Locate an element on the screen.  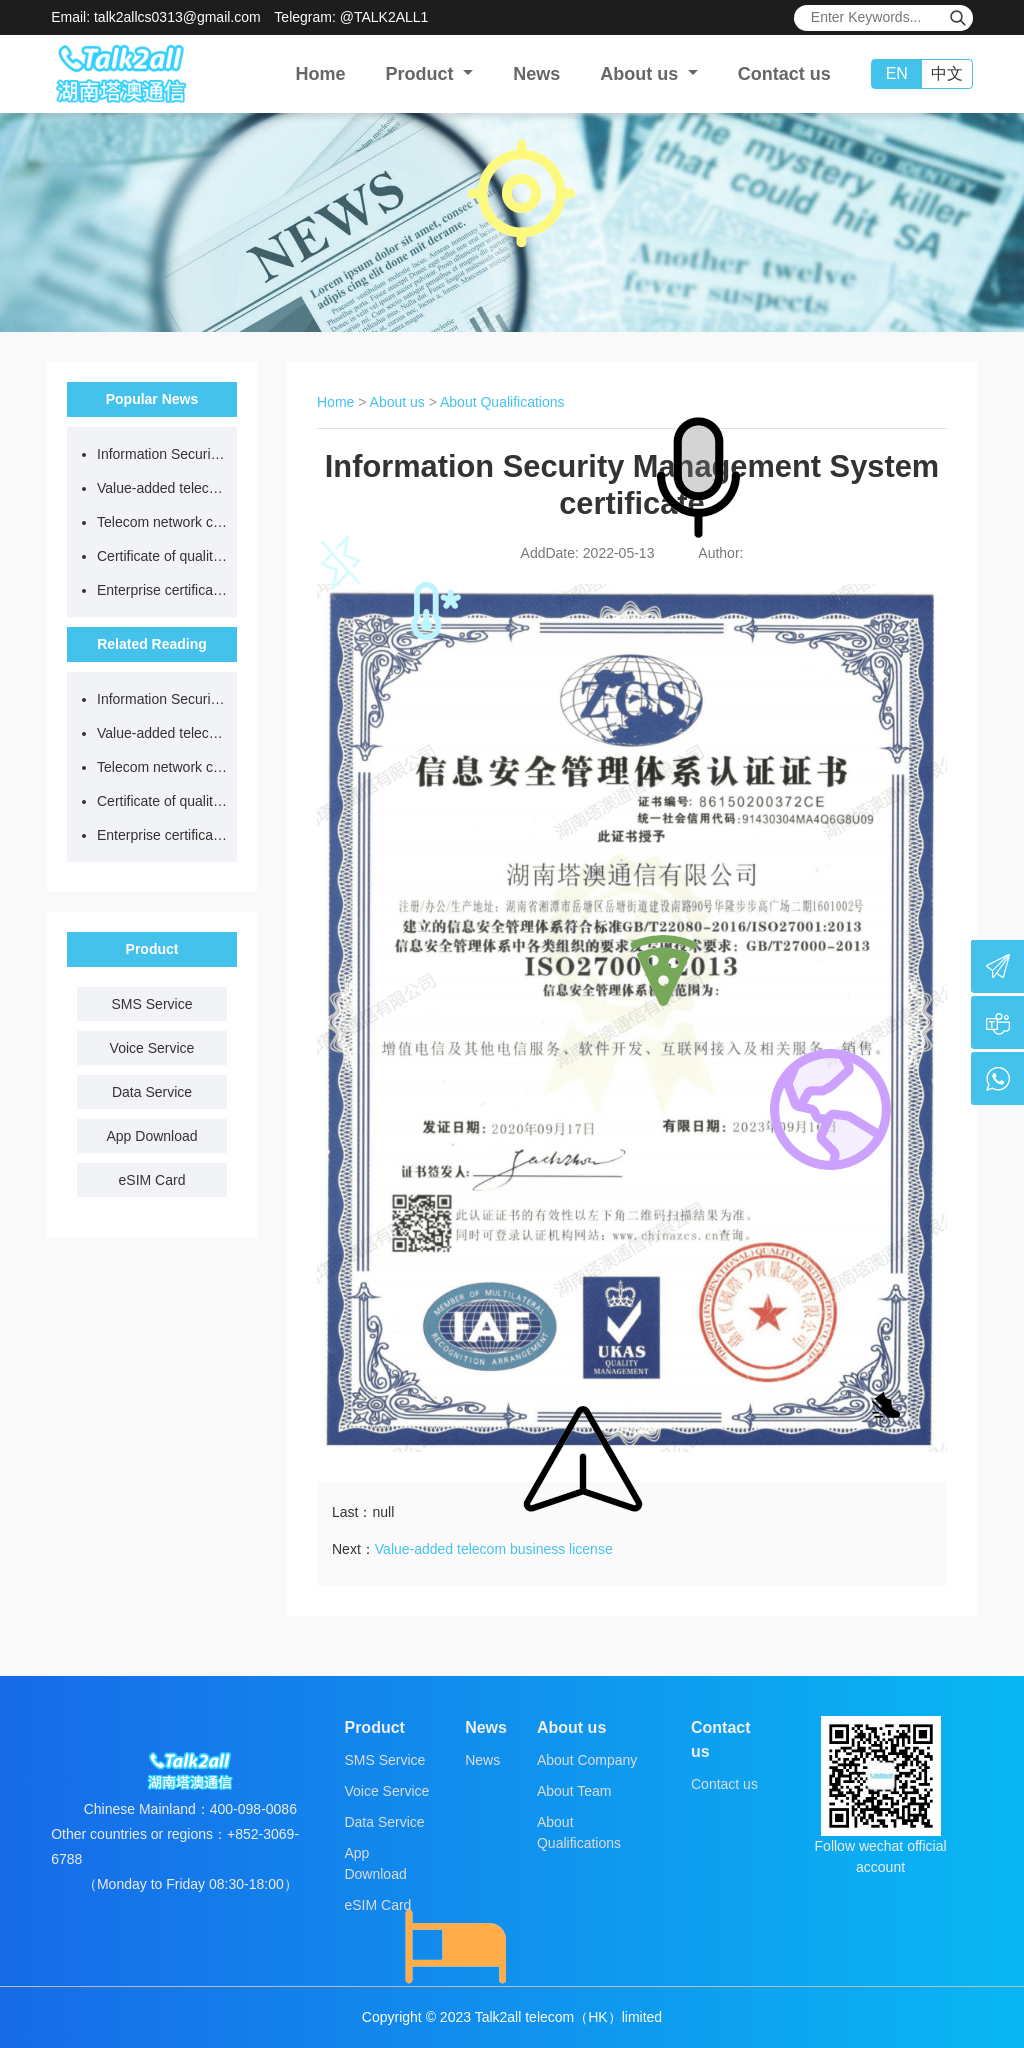
send a message is located at coordinates (583, 1461).